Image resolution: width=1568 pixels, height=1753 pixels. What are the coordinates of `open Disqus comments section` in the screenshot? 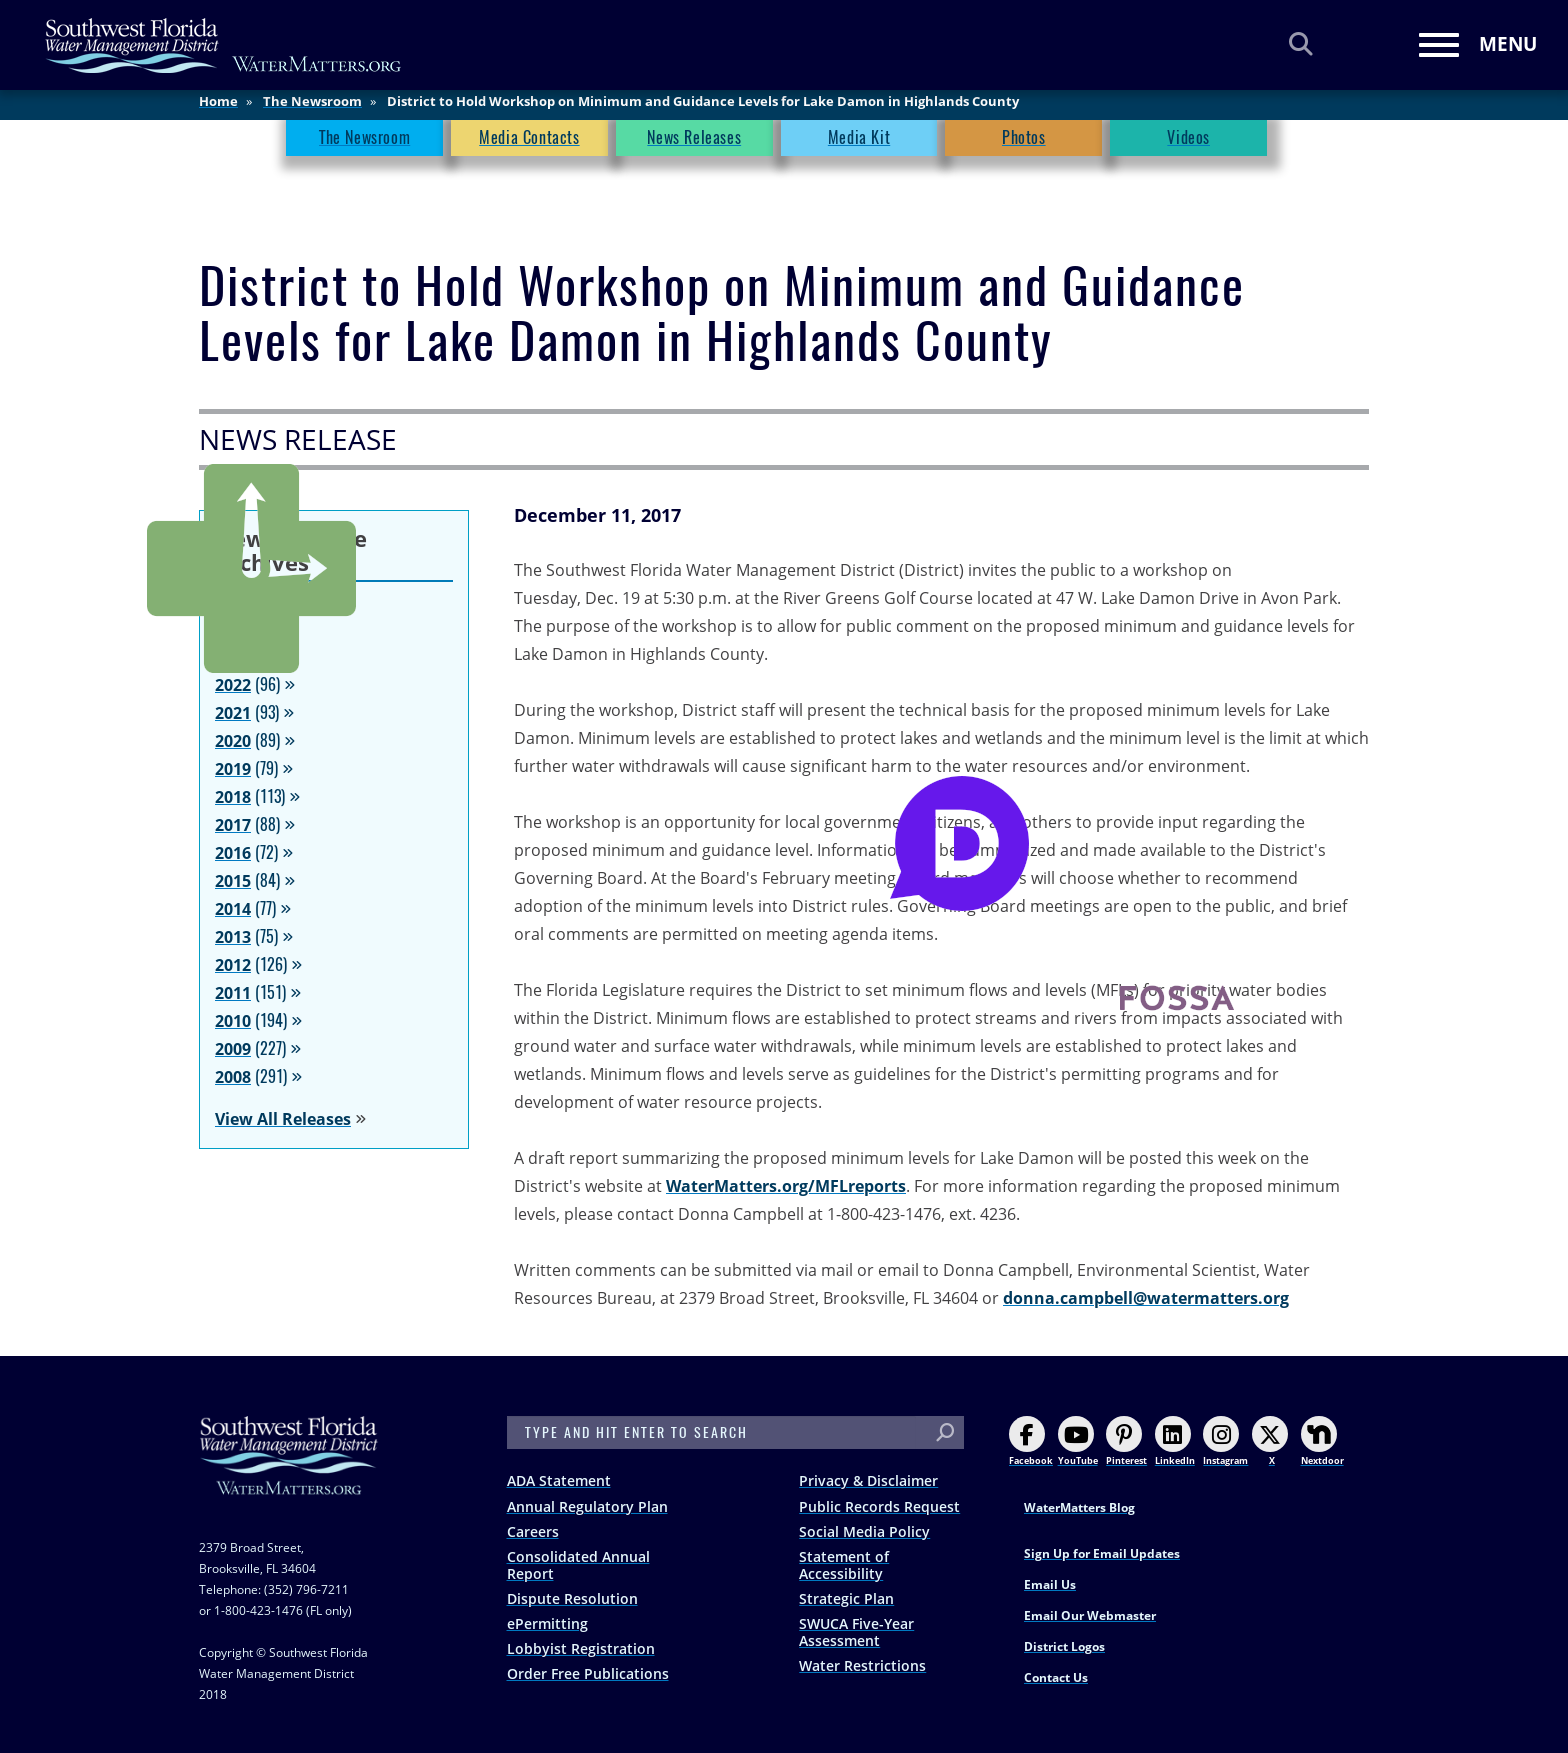 It's located at (959, 843).